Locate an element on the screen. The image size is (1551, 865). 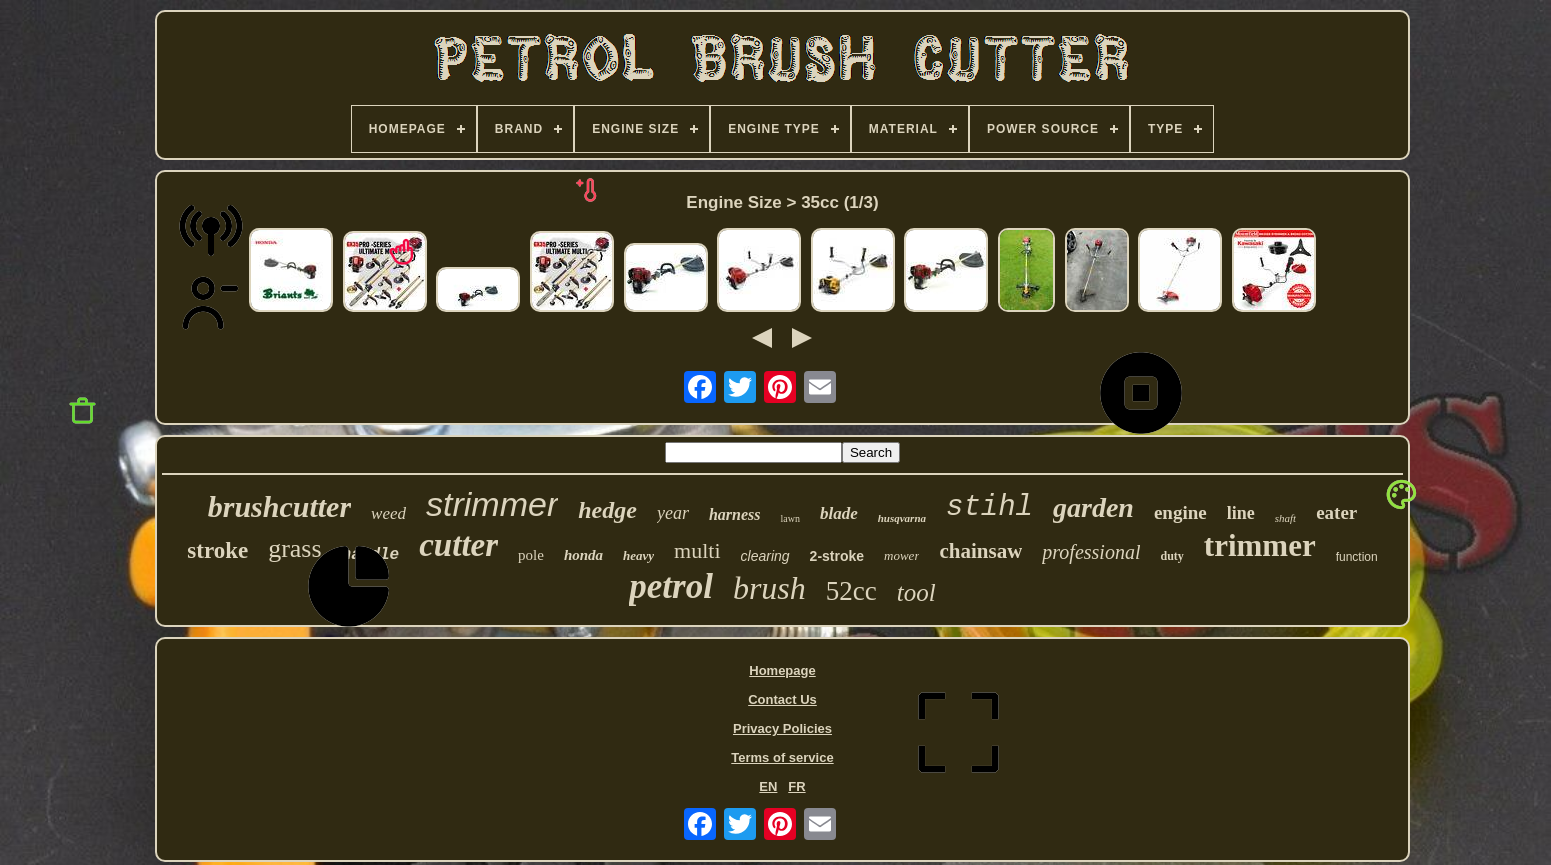
delete this item is located at coordinates (82, 410).